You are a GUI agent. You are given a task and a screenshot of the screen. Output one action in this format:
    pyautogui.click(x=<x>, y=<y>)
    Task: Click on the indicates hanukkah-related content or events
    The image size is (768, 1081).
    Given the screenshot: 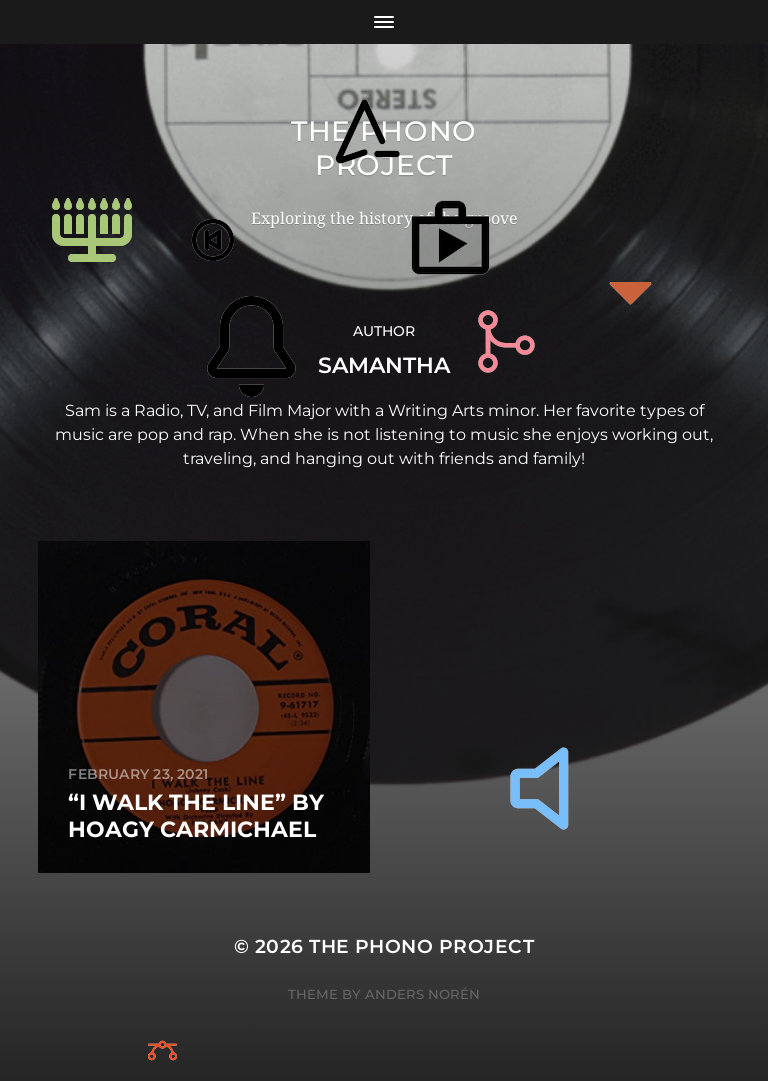 What is the action you would take?
    pyautogui.click(x=92, y=230)
    